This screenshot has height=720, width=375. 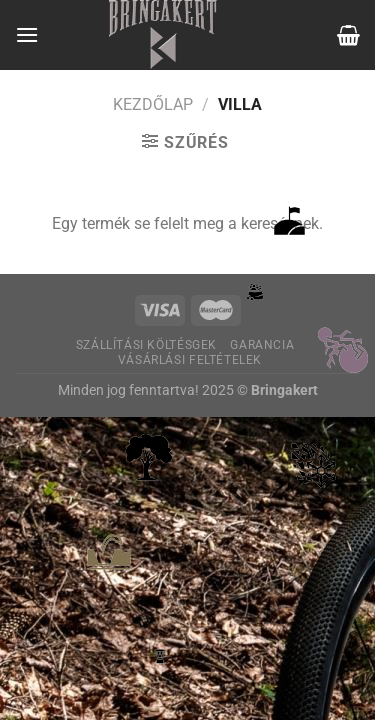 I want to click on select djembe or african drum instrument, so click(x=160, y=656).